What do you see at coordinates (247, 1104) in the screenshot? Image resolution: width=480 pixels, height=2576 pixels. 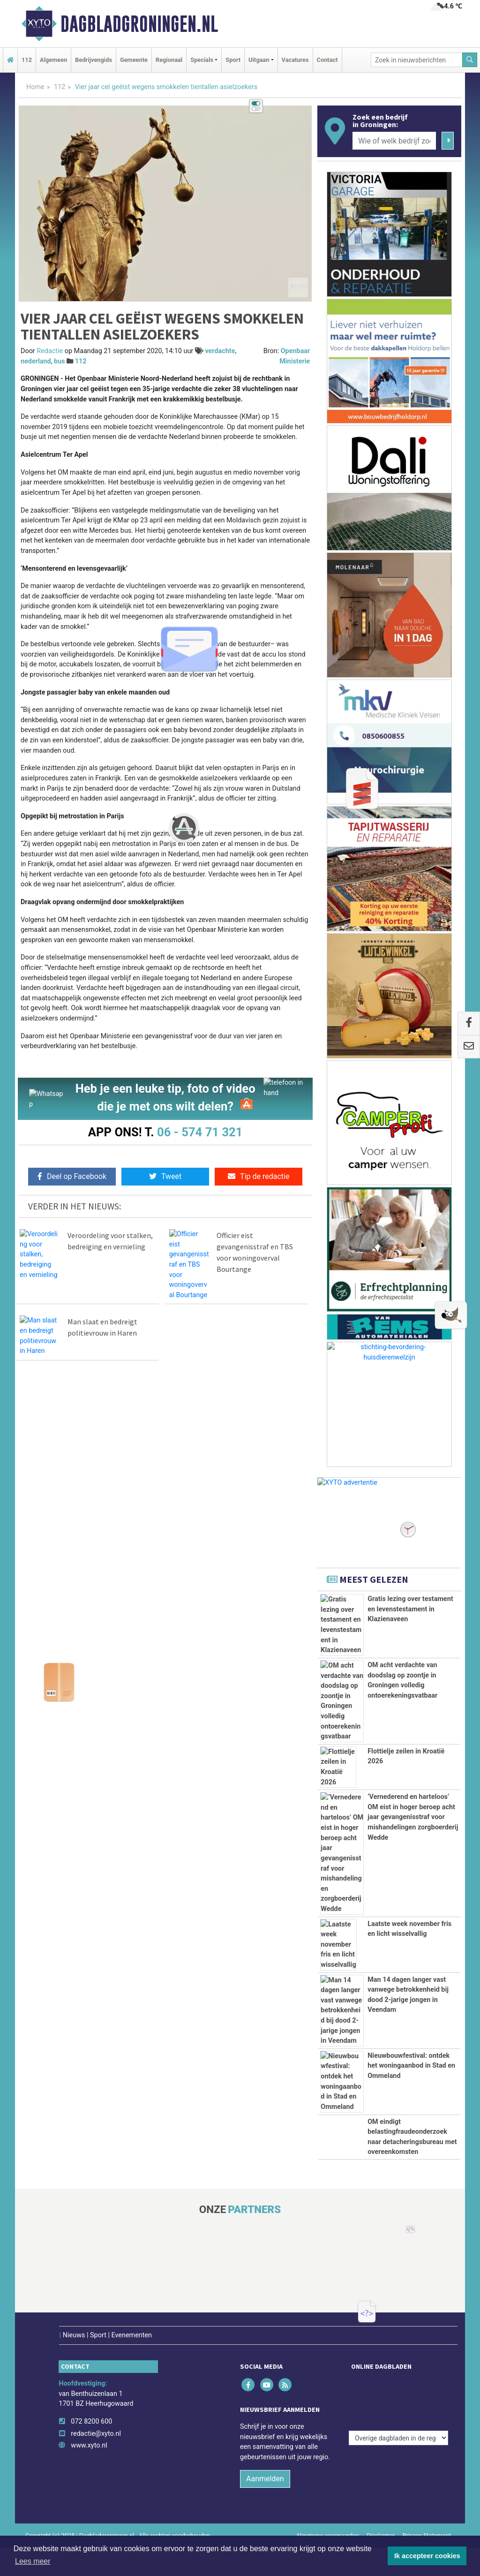 I see `open the software store to browse and install apps` at bounding box center [247, 1104].